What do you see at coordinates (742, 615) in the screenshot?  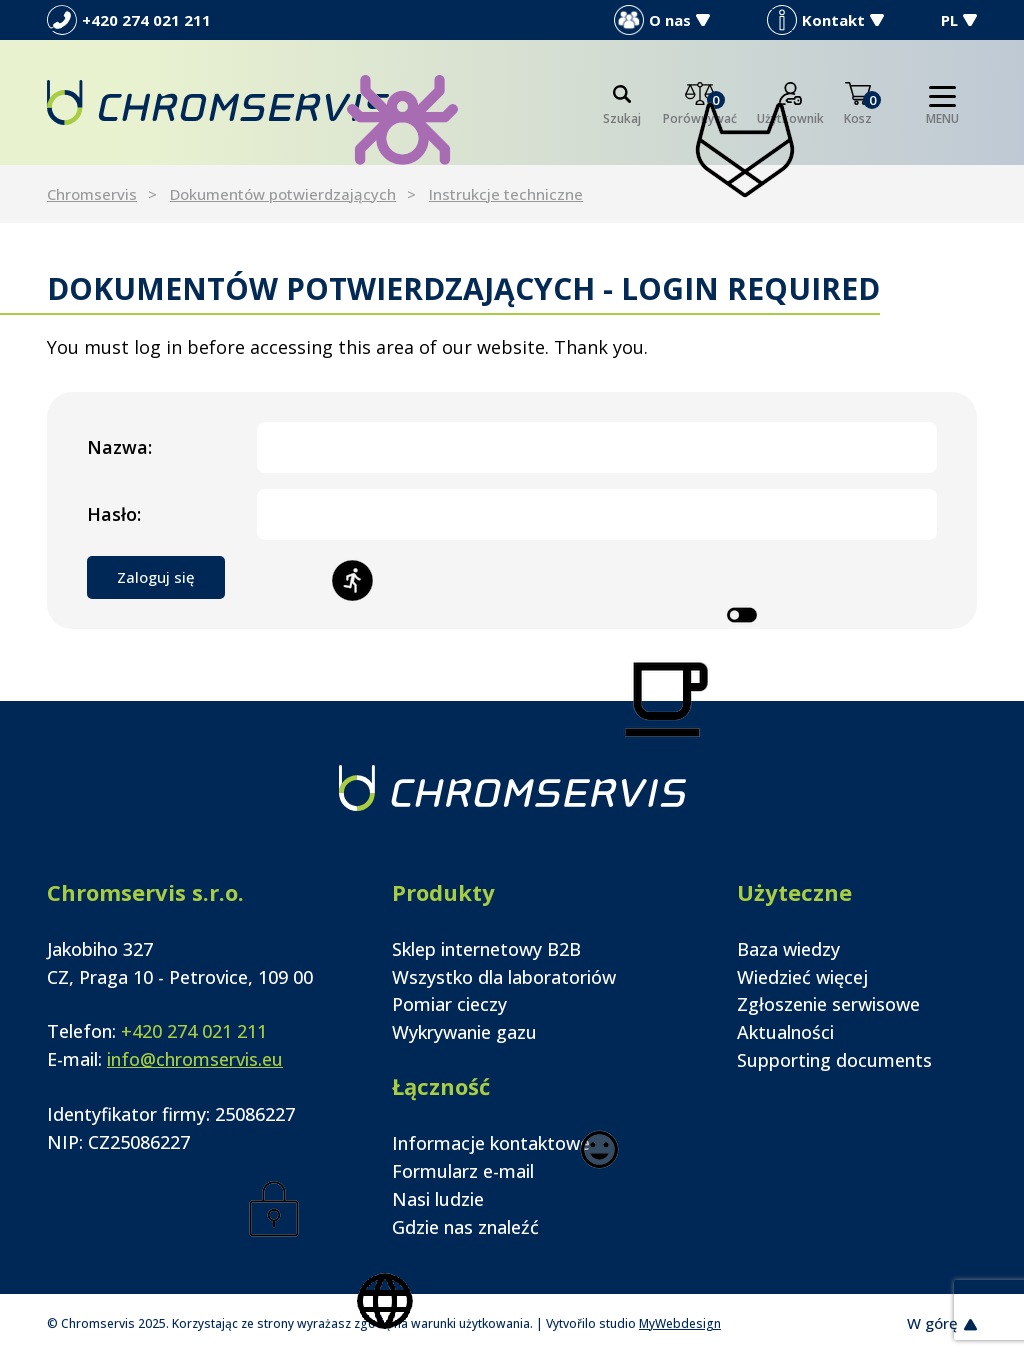 I see `toggle switch in off position` at bounding box center [742, 615].